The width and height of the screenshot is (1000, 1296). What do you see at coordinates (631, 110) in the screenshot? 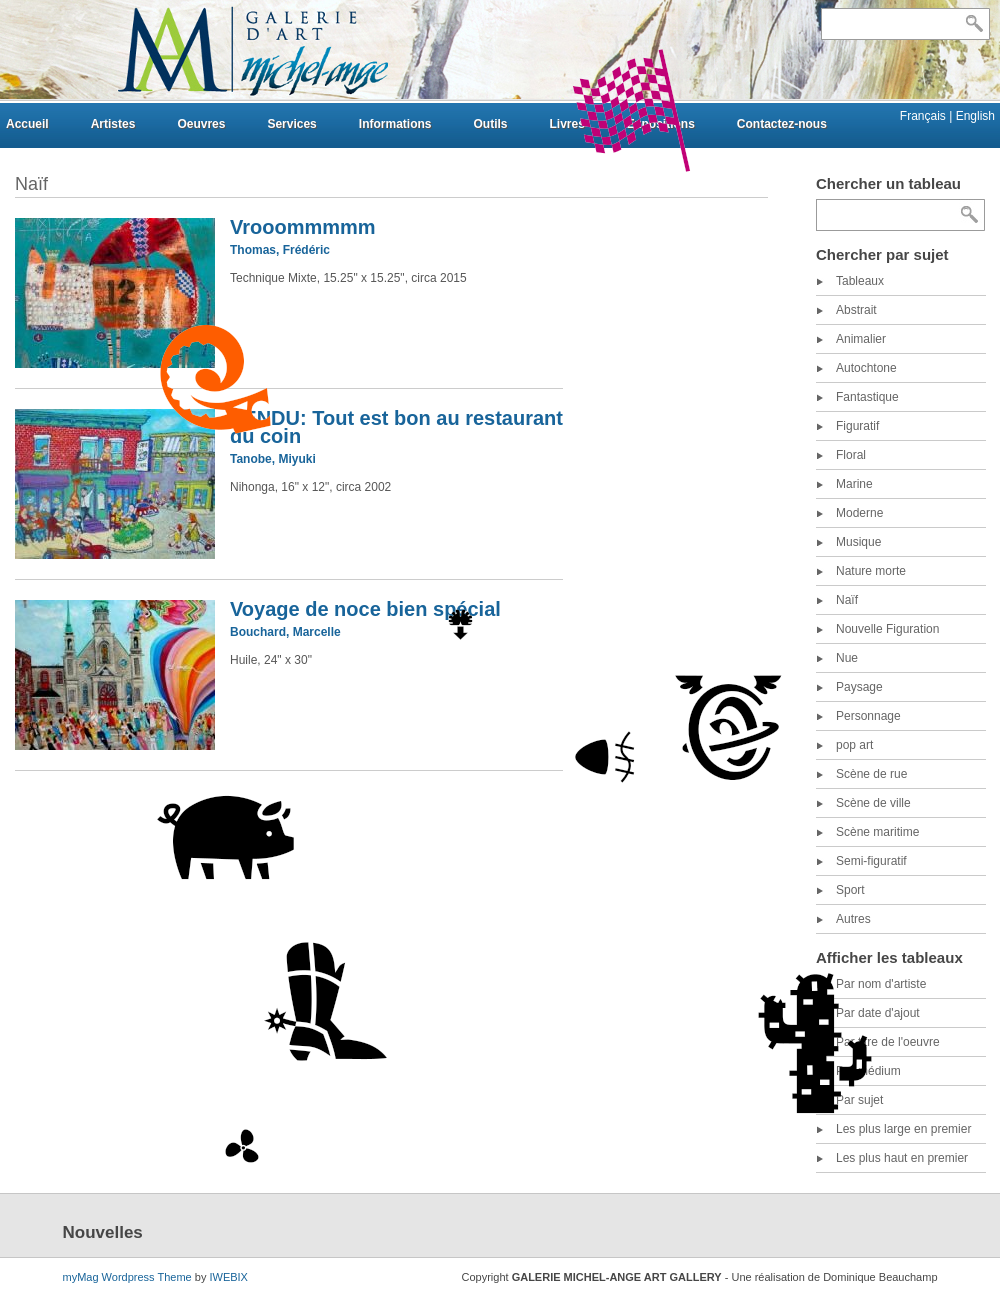
I see `indicates race finish or completion` at bounding box center [631, 110].